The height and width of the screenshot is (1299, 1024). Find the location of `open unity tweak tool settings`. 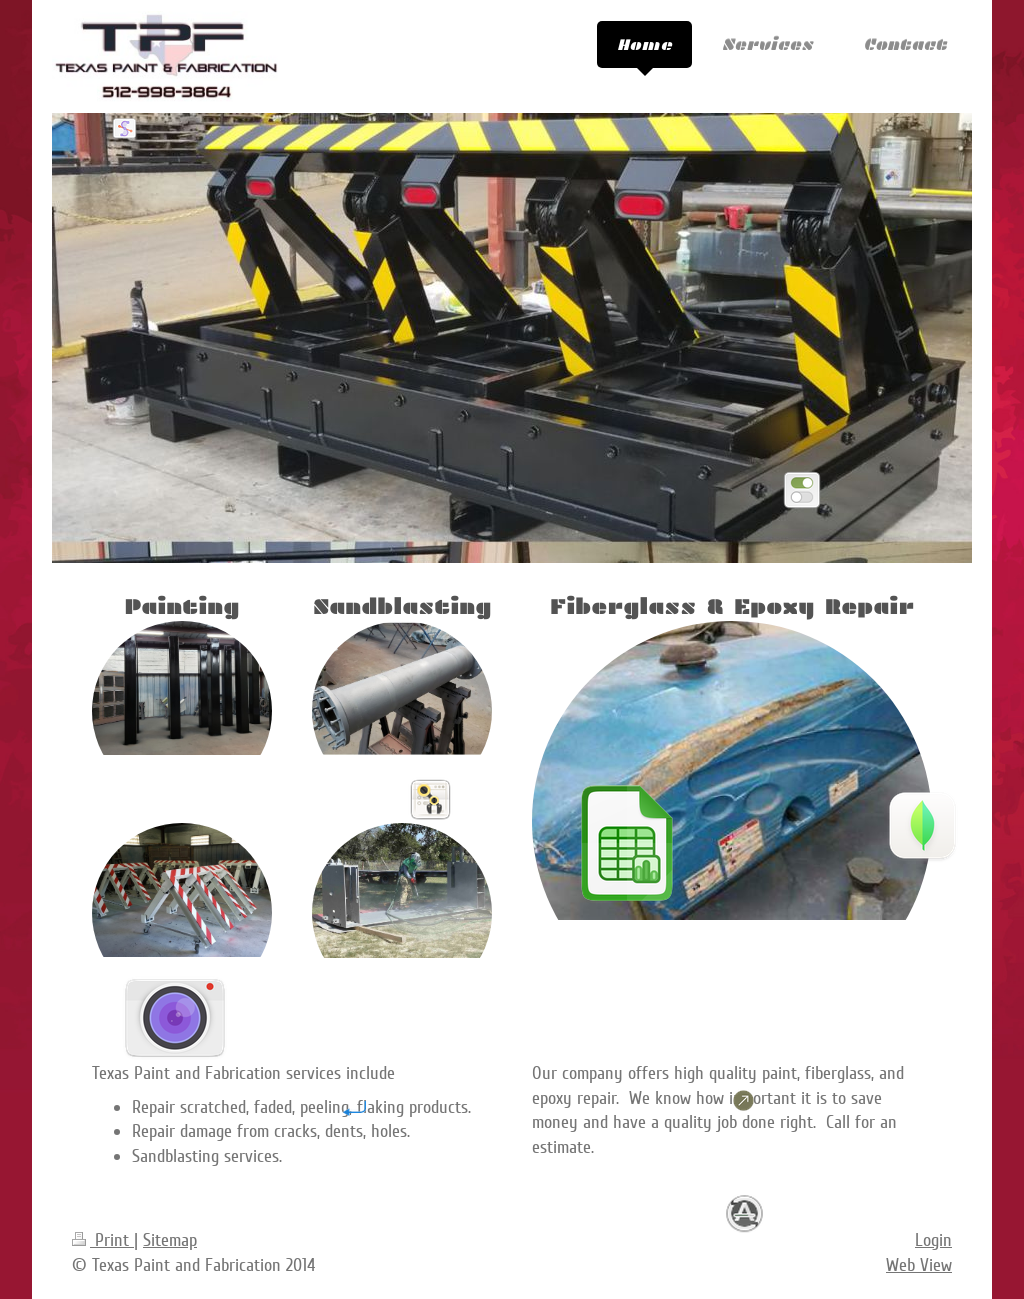

open unity tweak tool settings is located at coordinates (802, 490).